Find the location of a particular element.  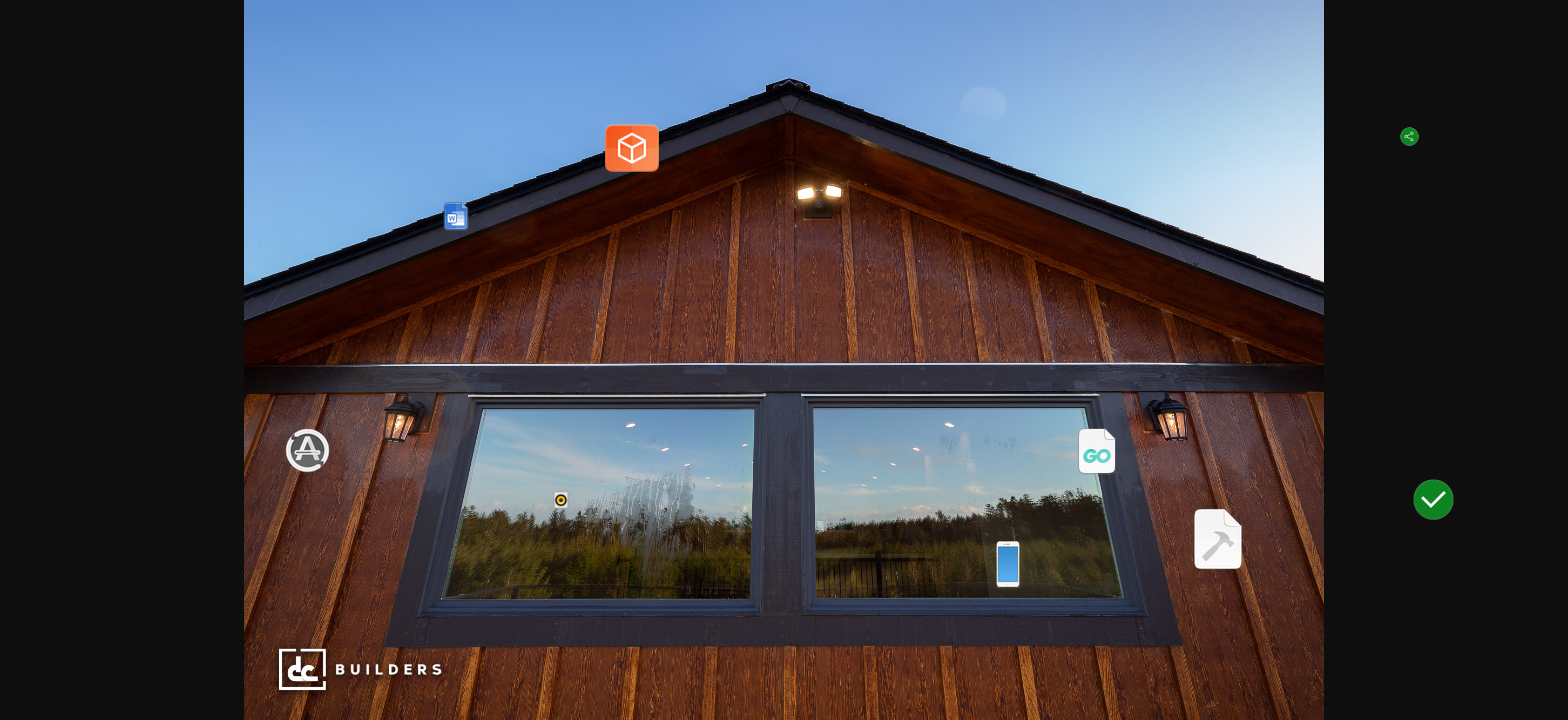

open sound or audio settings panel is located at coordinates (561, 500).